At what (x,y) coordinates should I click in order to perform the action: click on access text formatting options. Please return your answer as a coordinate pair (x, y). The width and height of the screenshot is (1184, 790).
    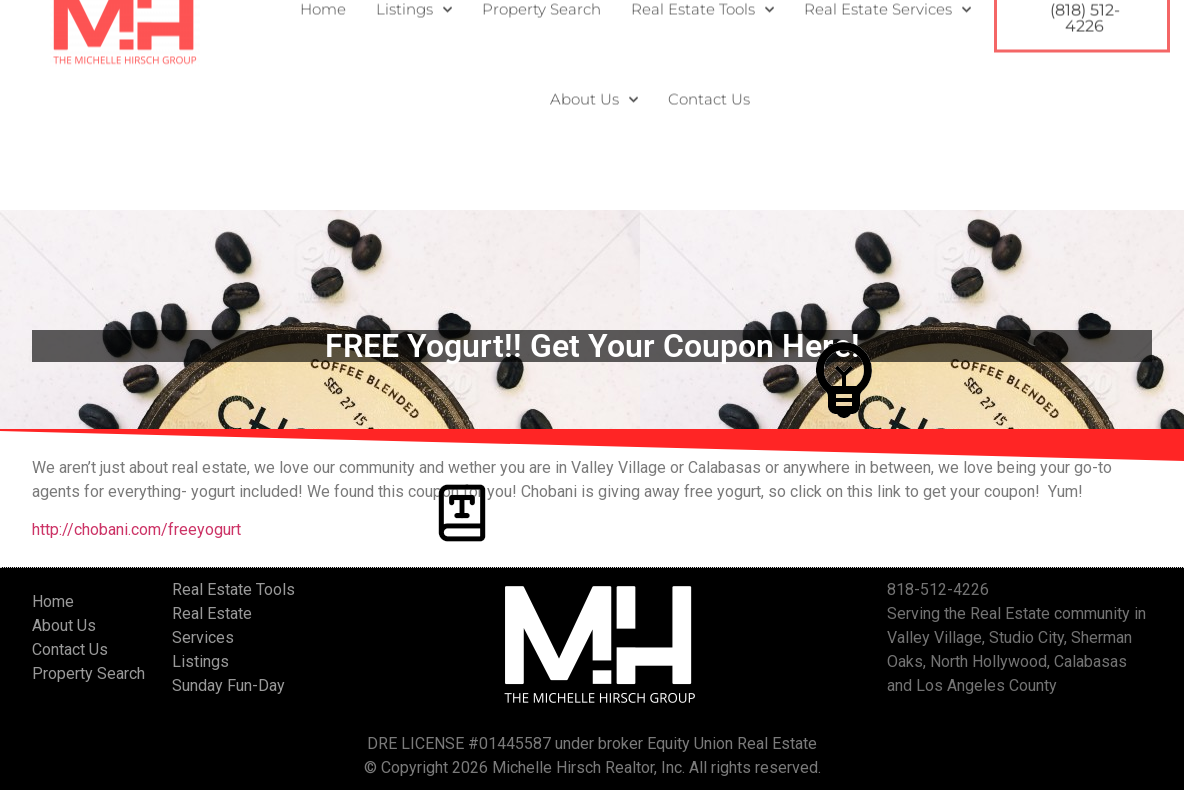
    Looking at the image, I should click on (462, 513).